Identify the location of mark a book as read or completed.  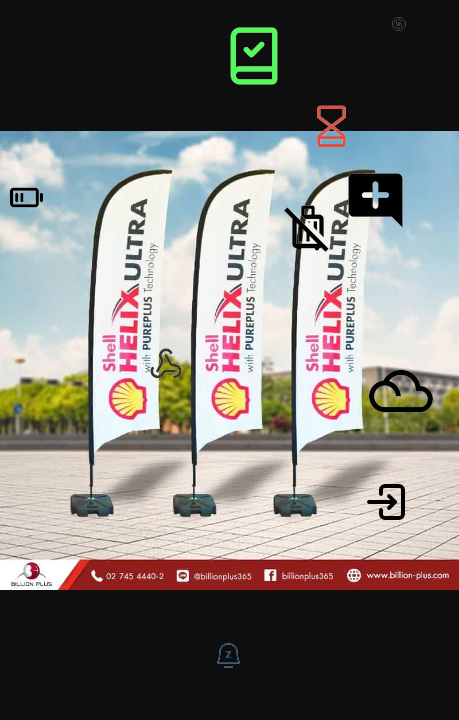
(254, 56).